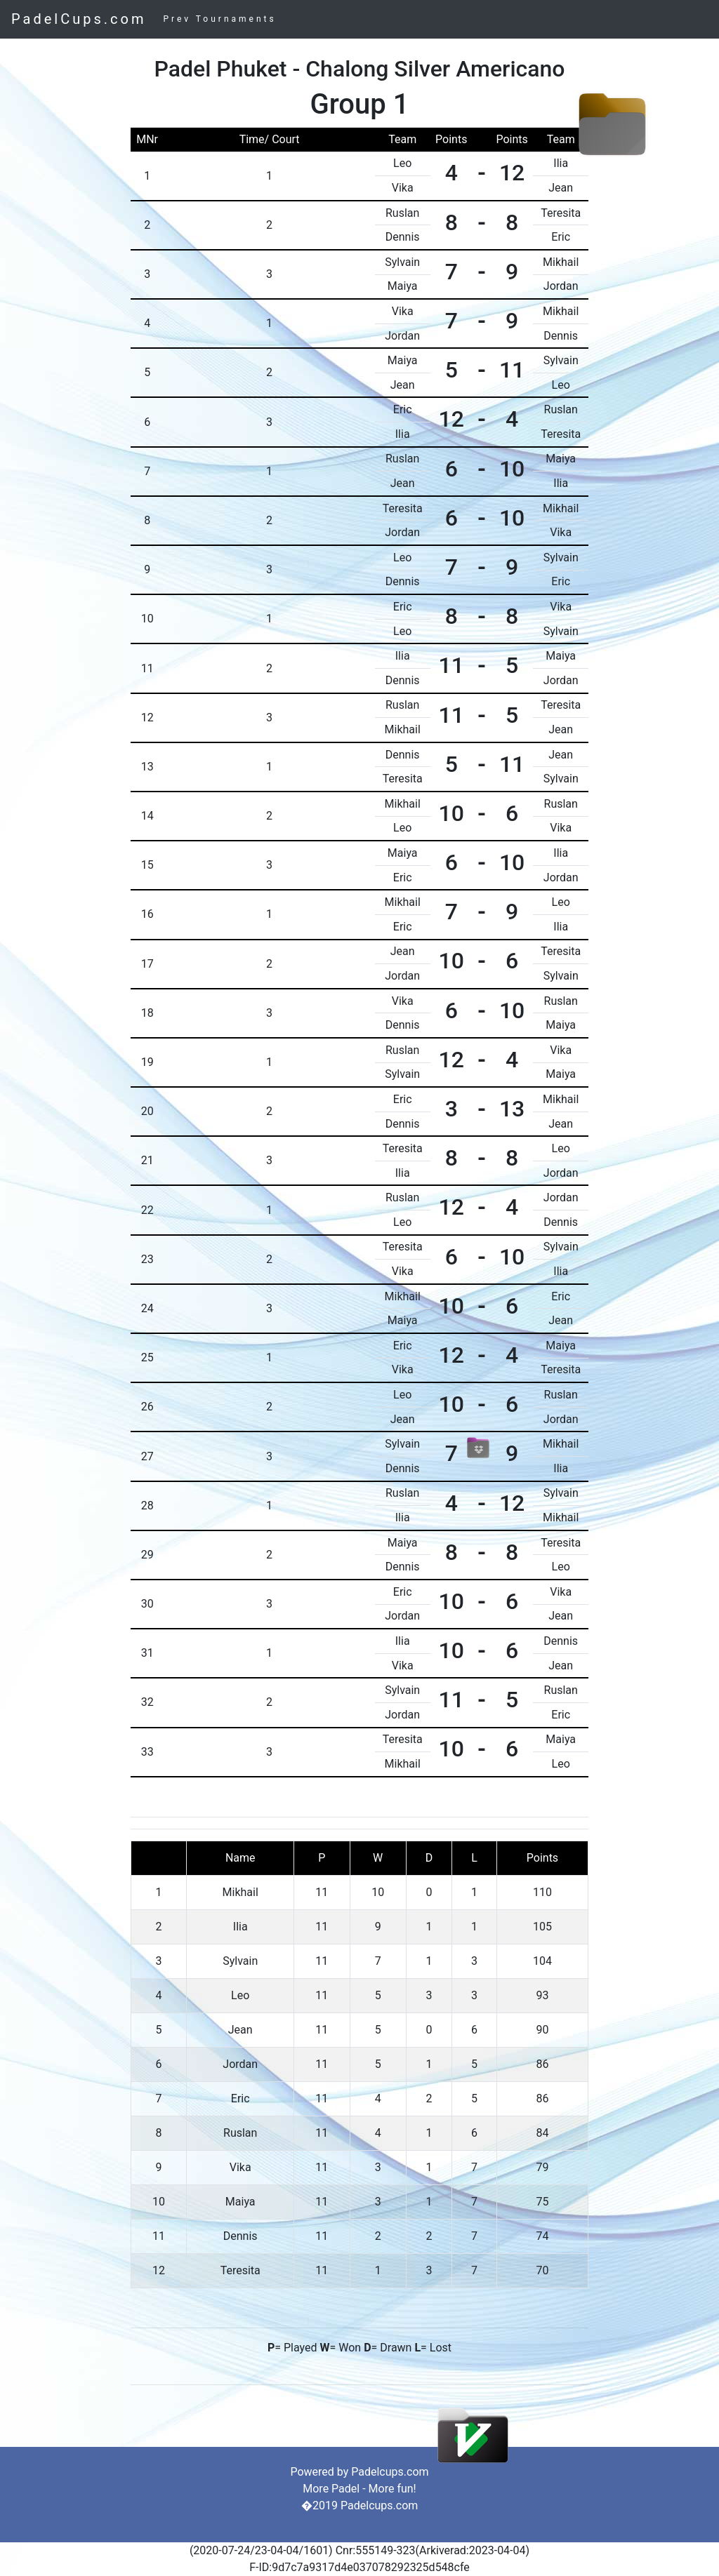 The image size is (719, 2576). I want to click on folder containing vim editor configuration files, so click(473, 2437).